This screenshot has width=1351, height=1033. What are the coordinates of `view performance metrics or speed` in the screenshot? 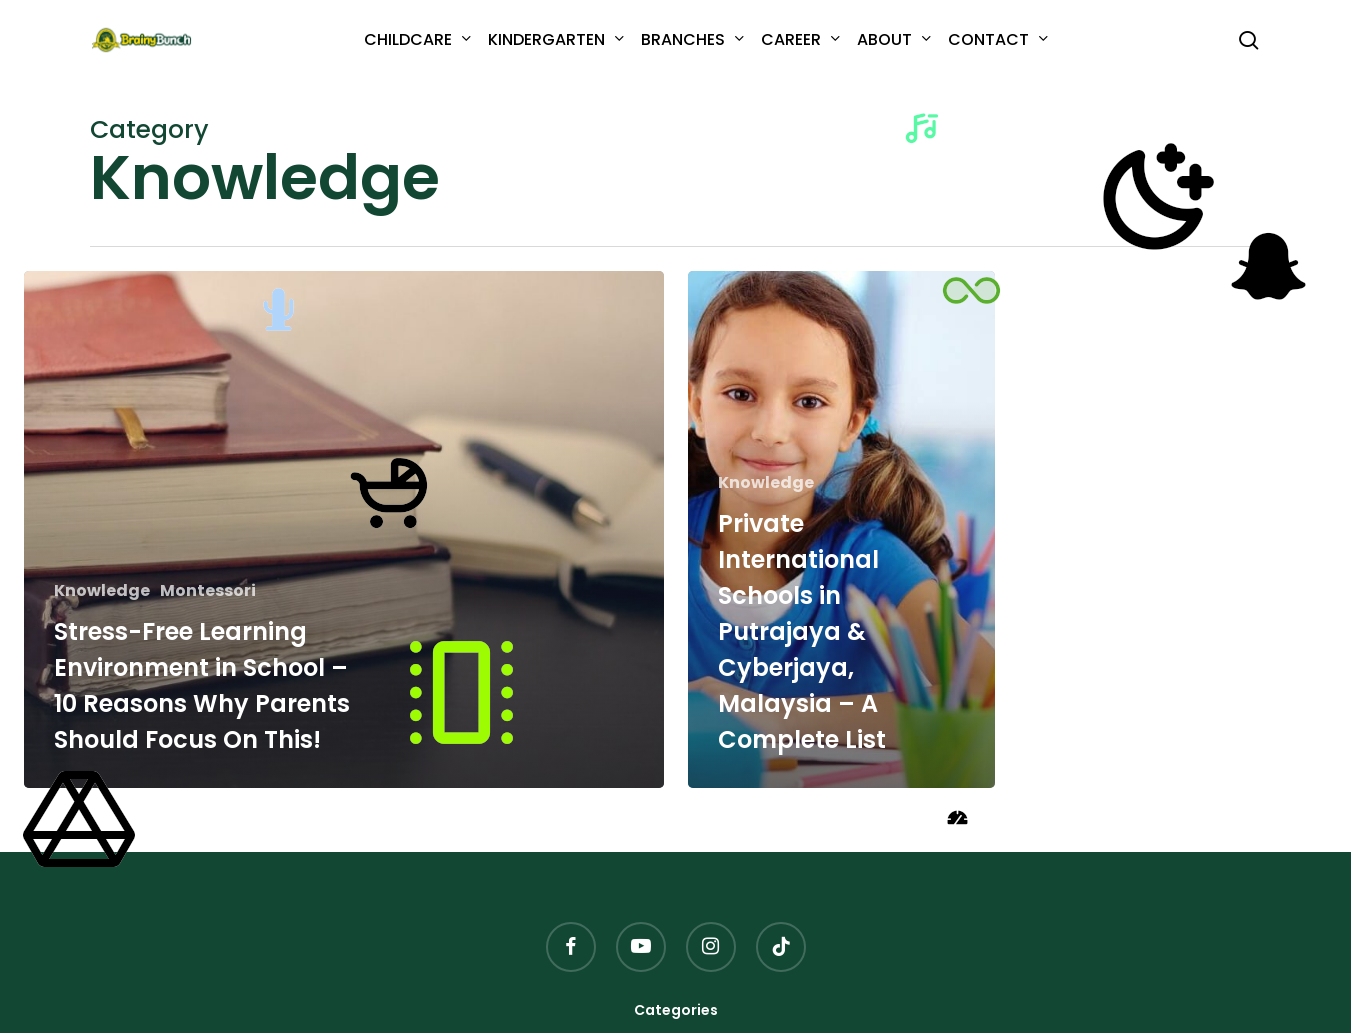 It's located at (957, 818).